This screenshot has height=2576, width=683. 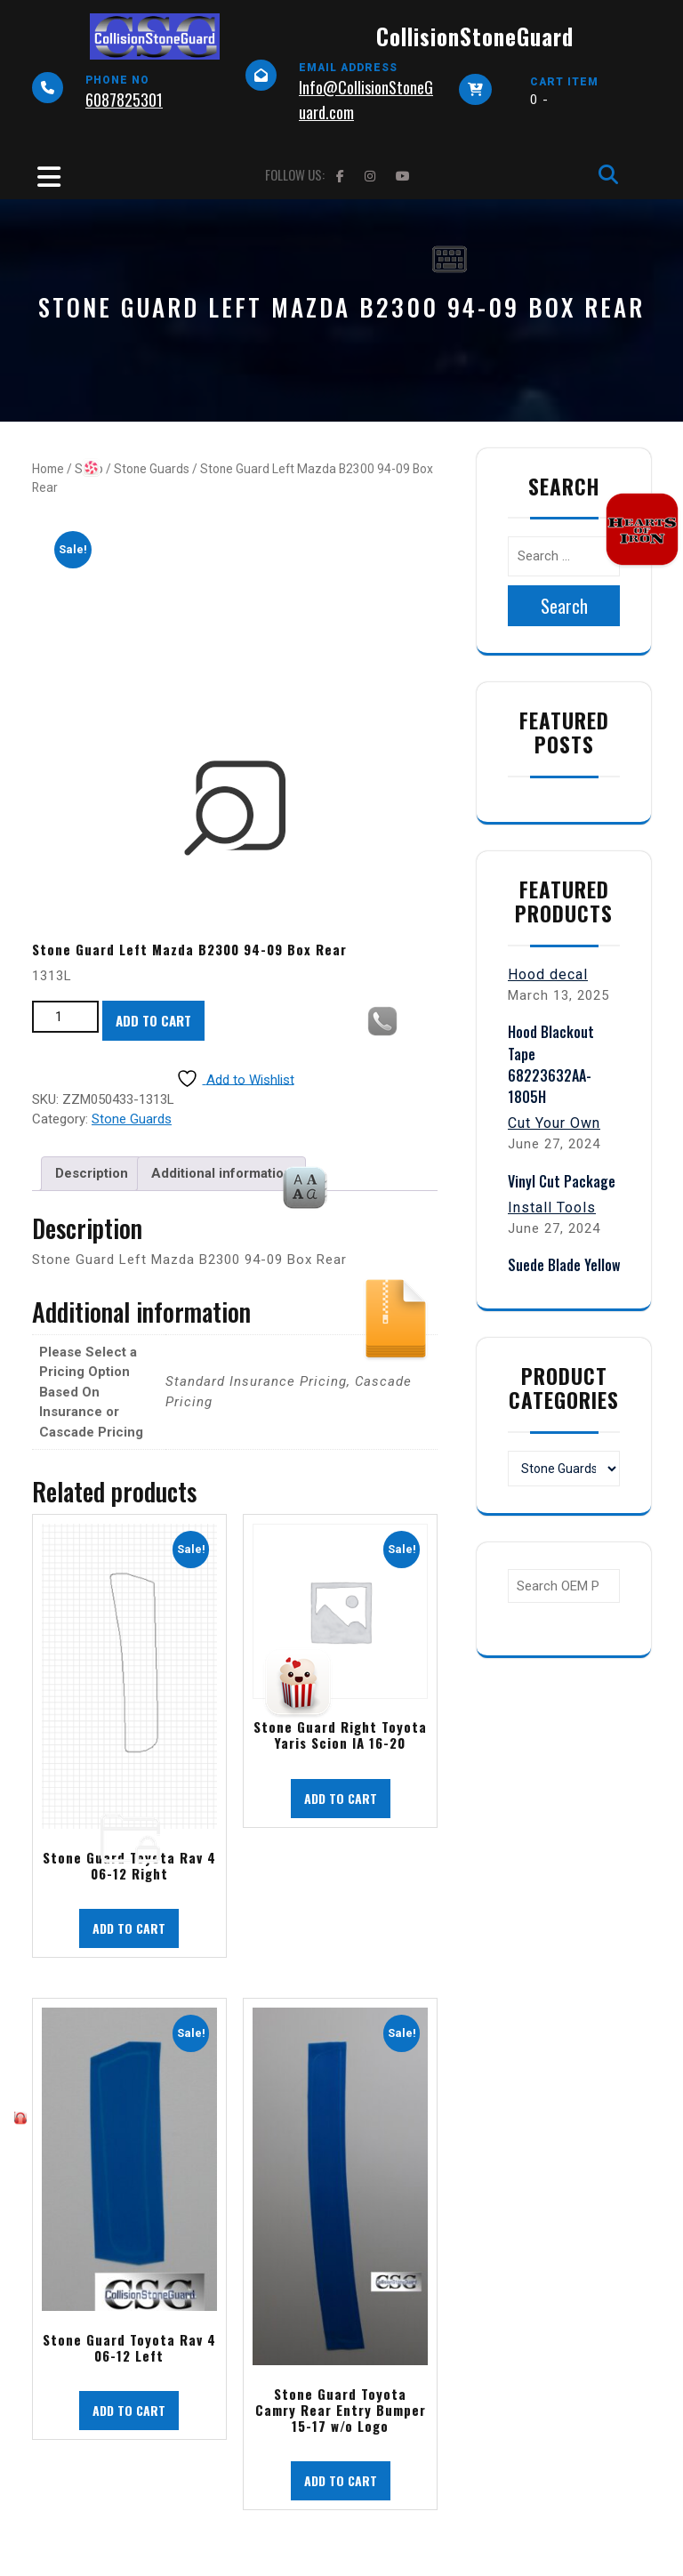 I want to click on a compressed package or archive file, so click(x=396, y=1320).